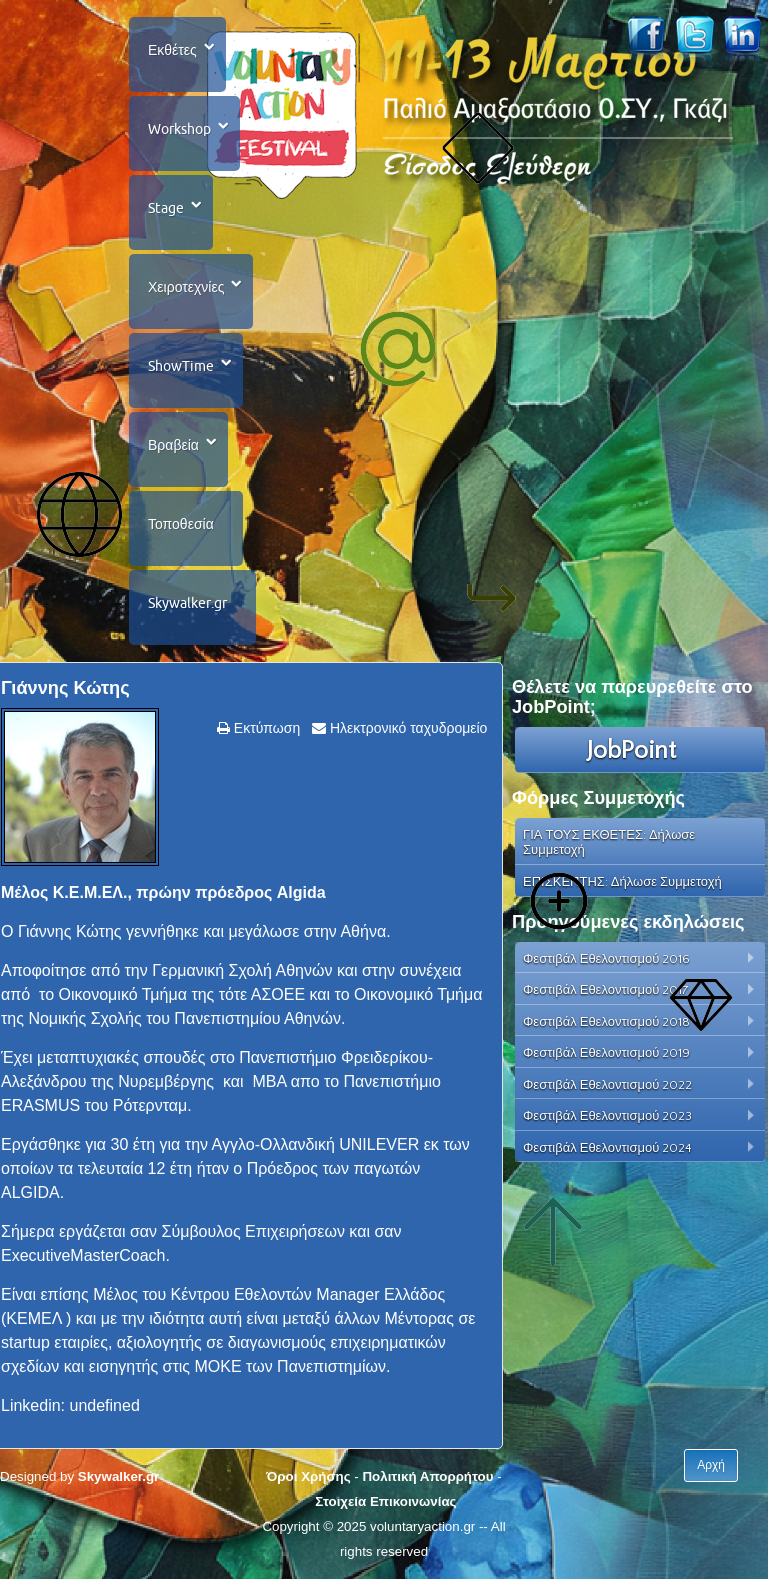 The height and width of the screenshot is (1579, 768). I want to click on switch to global or worldwide view, so click(79, 514).